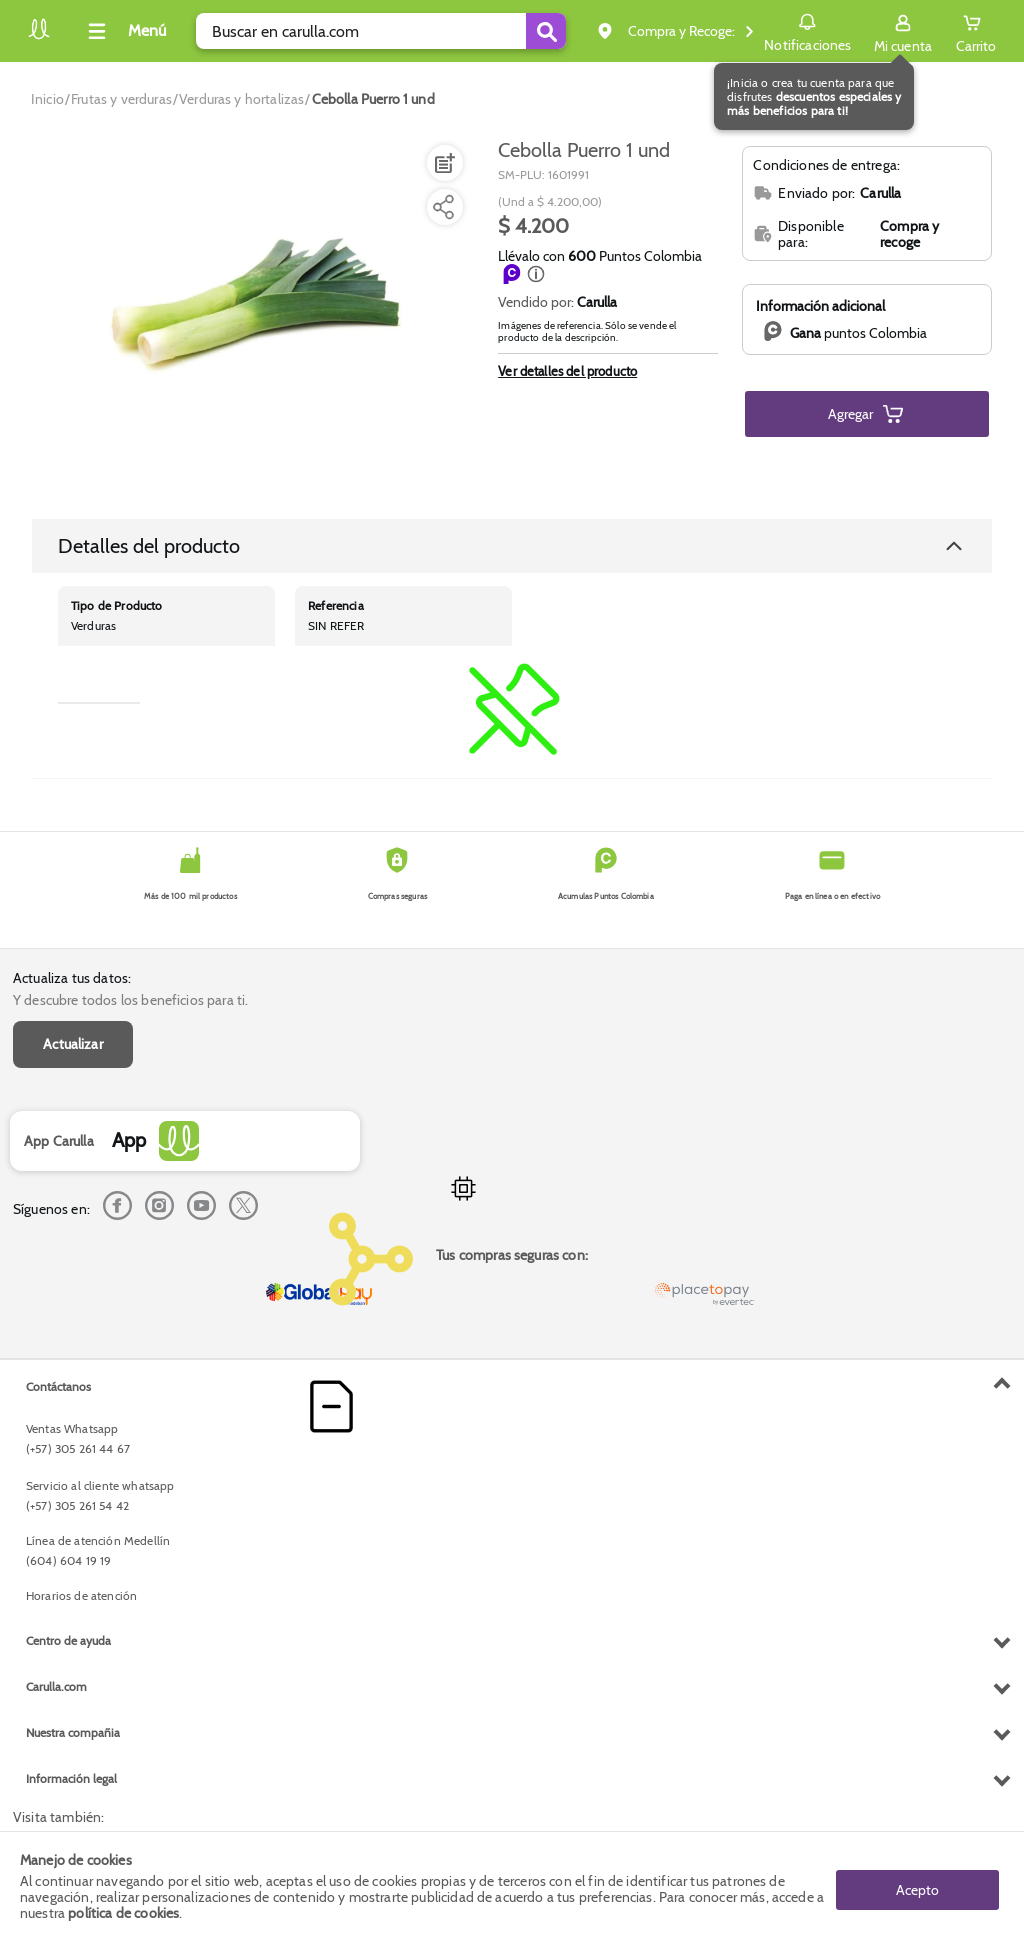 The image size is (1024, 1941). Describe the element at coordinates (331, 1406) in the screenshot. I see `indicates a file has been removed or deleted` at that location.